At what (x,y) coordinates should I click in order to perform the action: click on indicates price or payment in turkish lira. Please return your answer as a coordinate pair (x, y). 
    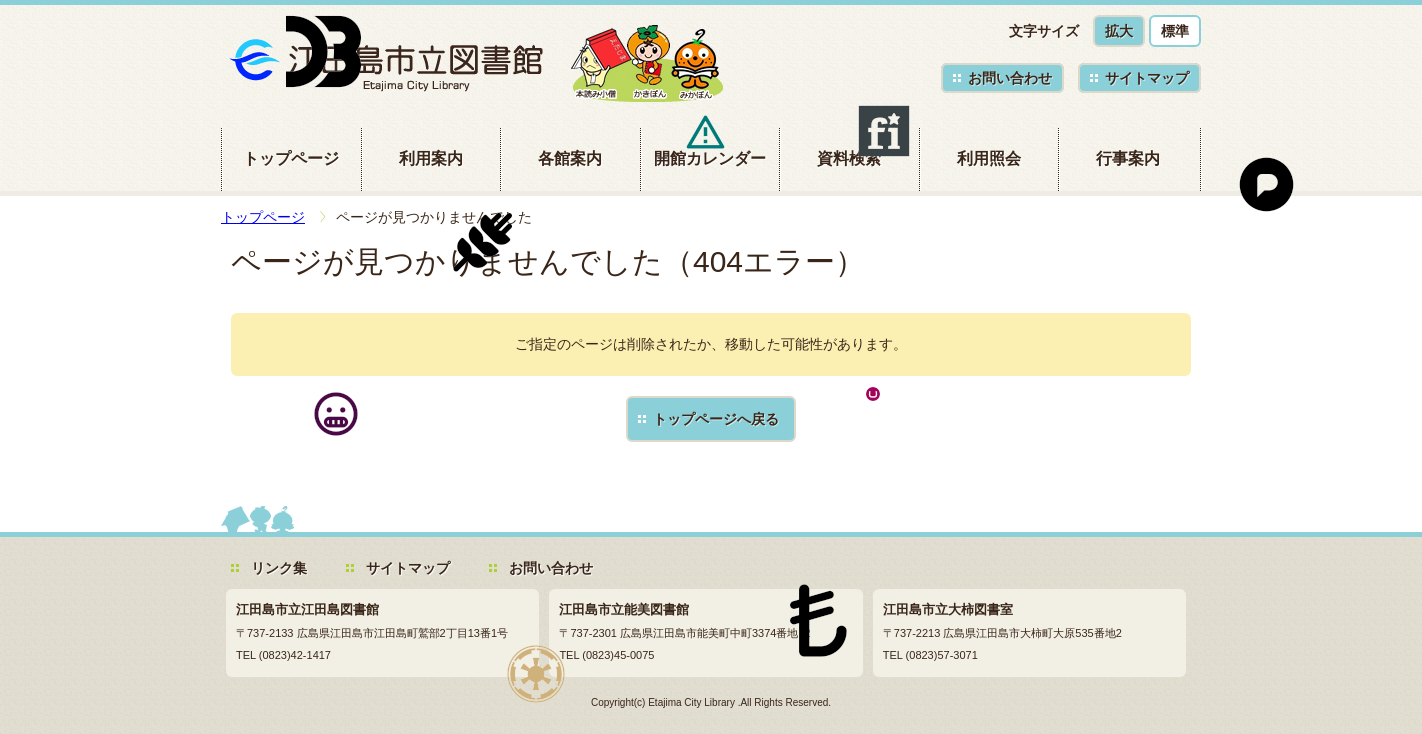
    Looking at the image, I should click on (814, 620).